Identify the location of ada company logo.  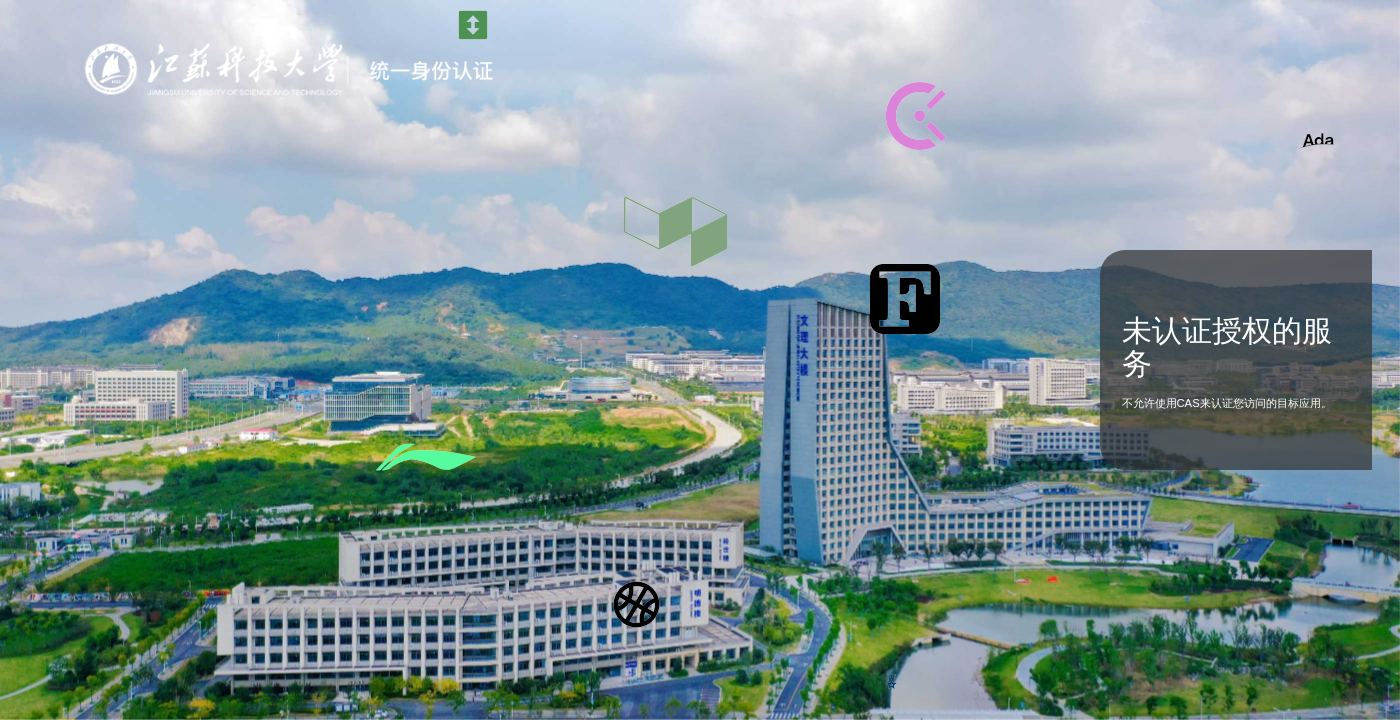
(1317, 141).